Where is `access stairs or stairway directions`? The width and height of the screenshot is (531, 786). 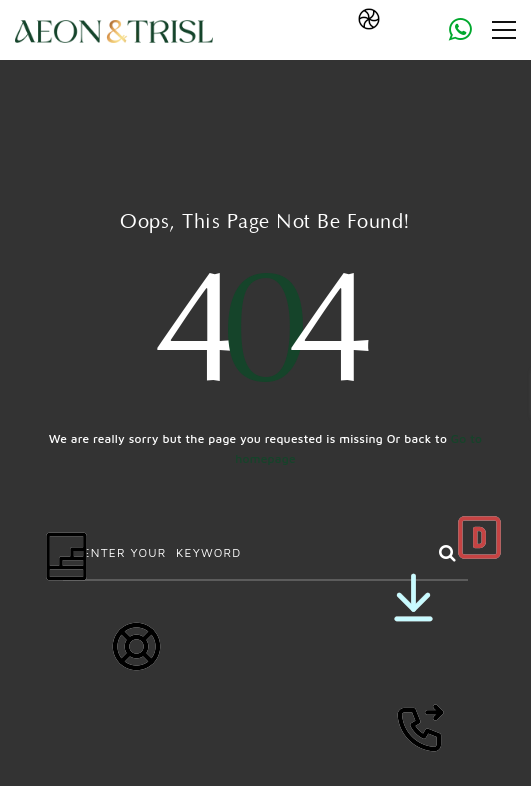 access stairs or stairway directions is located at coordinates (66, 556).